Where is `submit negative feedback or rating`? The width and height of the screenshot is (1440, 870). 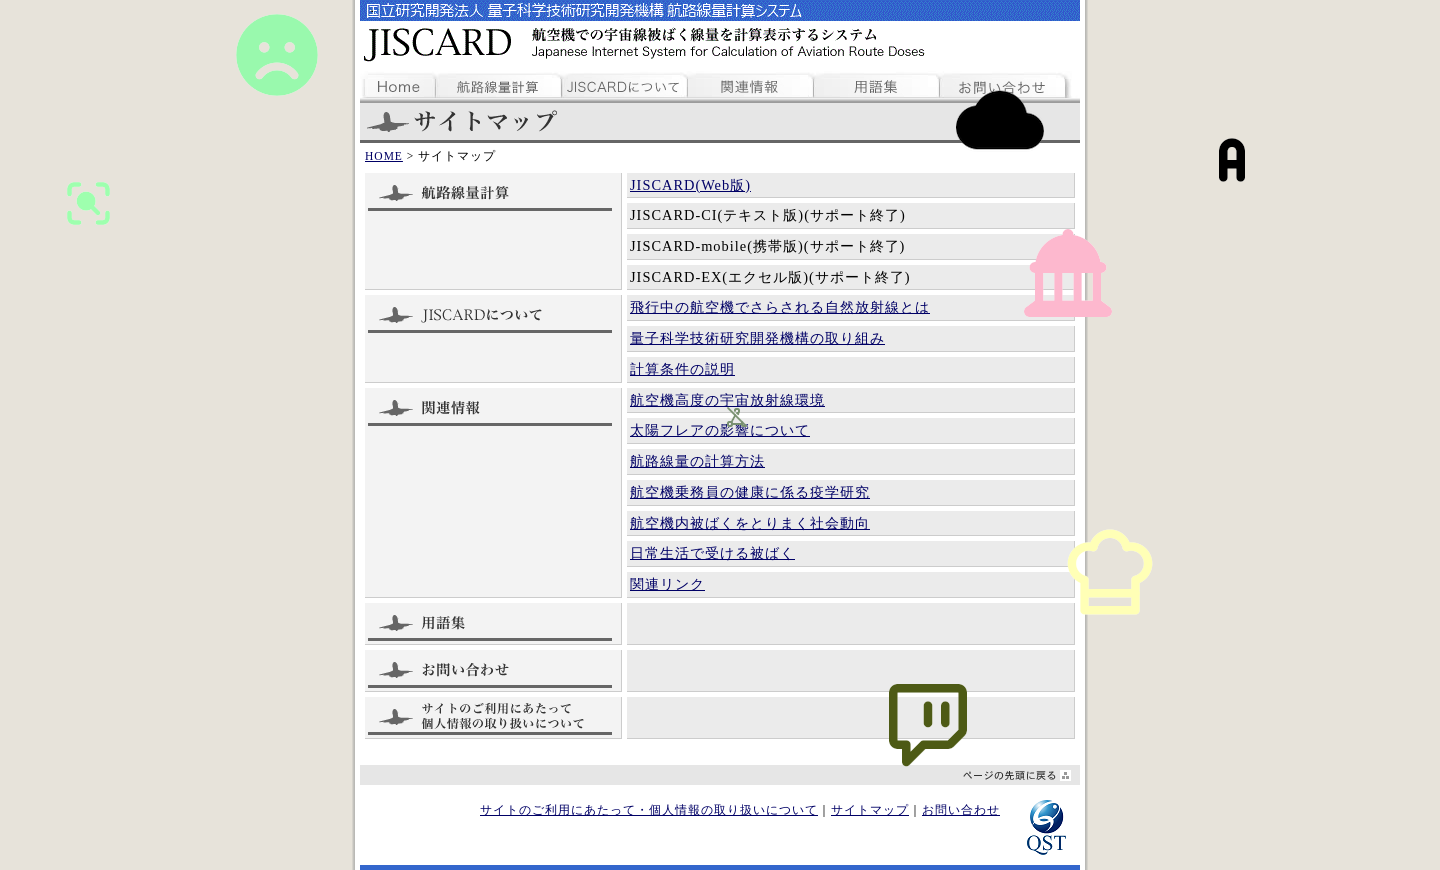 submit negative feedback or rating is located at coordinates (277, 55).